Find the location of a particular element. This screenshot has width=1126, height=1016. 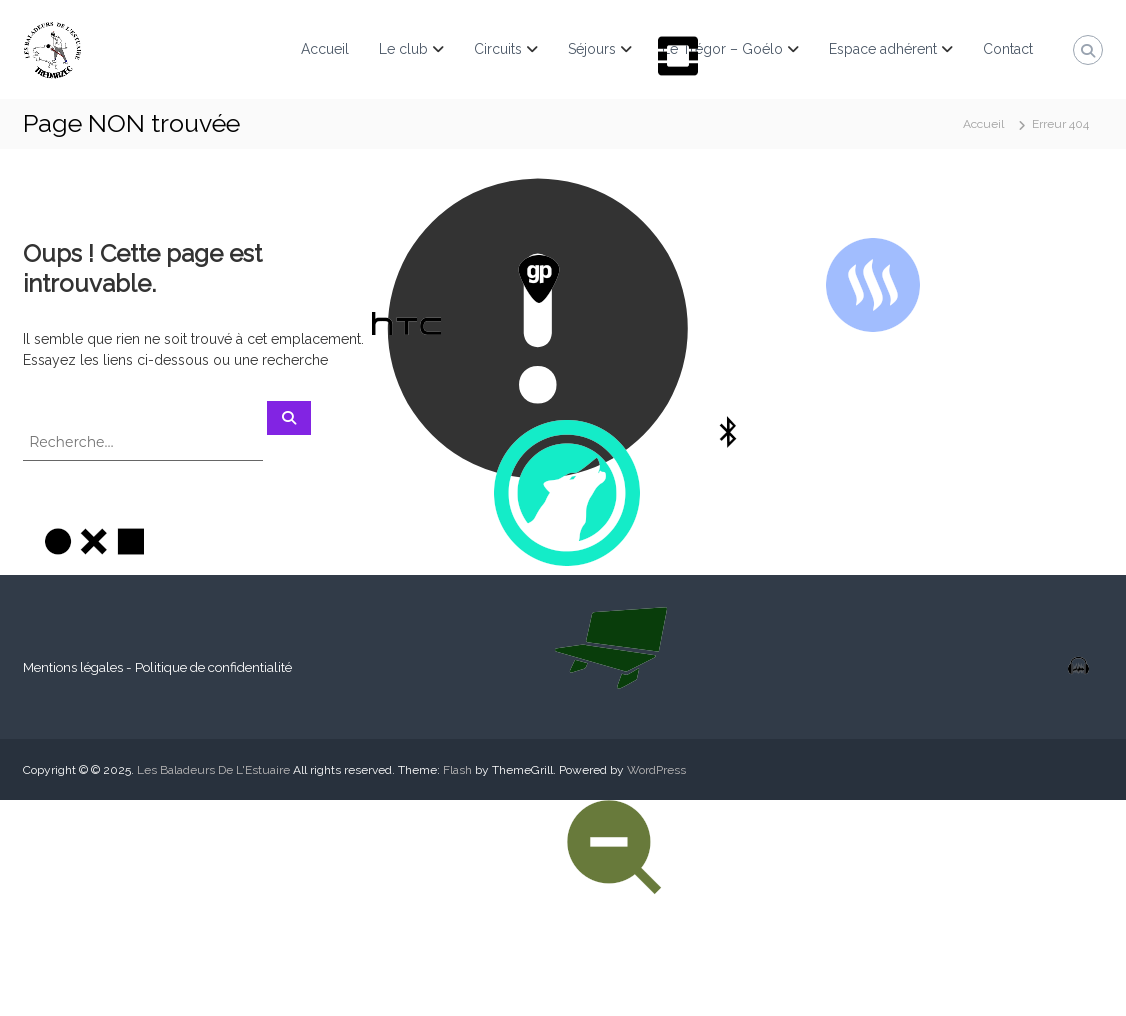

steem blockchain platform logo is located at coordinates (873, 285).